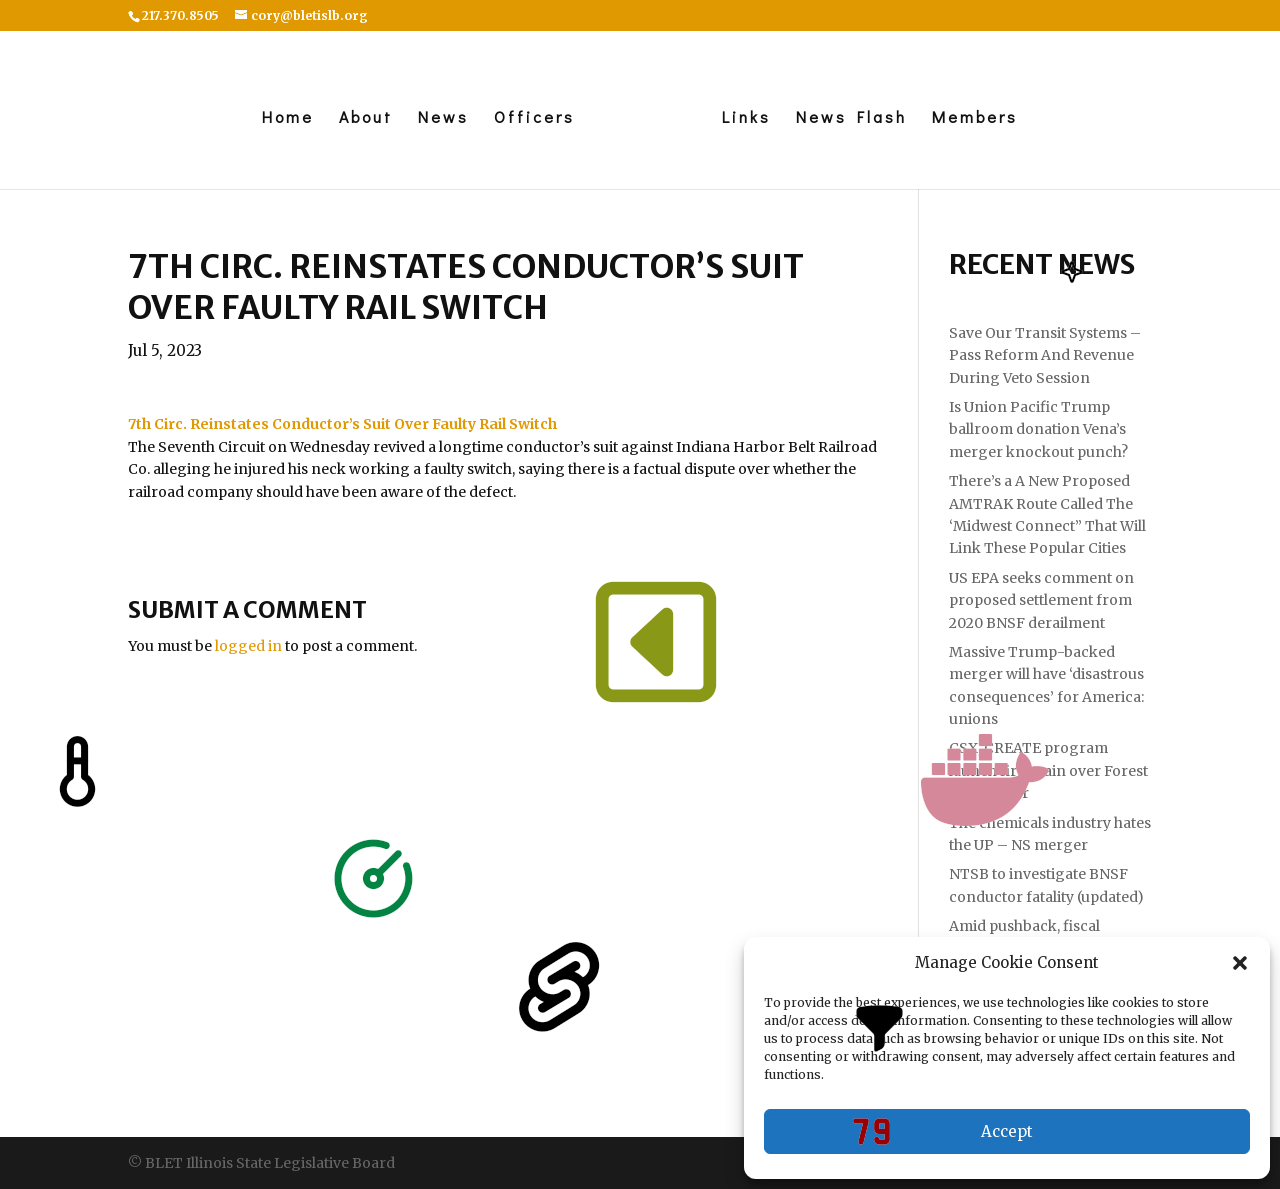 Image resolution: width=1280 pixels, height=1189 pixels. Describe the element at coordinates (373, 878) in the screenshot. I see `view performance or speed metrics` at that location.